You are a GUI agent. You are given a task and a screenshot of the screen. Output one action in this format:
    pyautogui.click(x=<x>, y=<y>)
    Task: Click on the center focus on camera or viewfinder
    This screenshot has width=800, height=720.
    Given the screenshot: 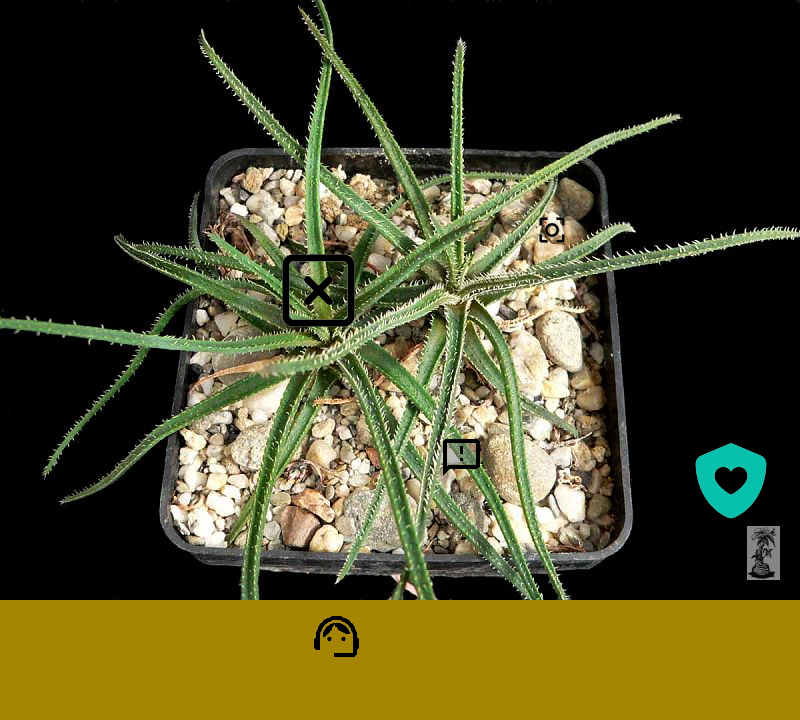 What is the action you would take?
    pyautogui.click(x=552, y=230)
    